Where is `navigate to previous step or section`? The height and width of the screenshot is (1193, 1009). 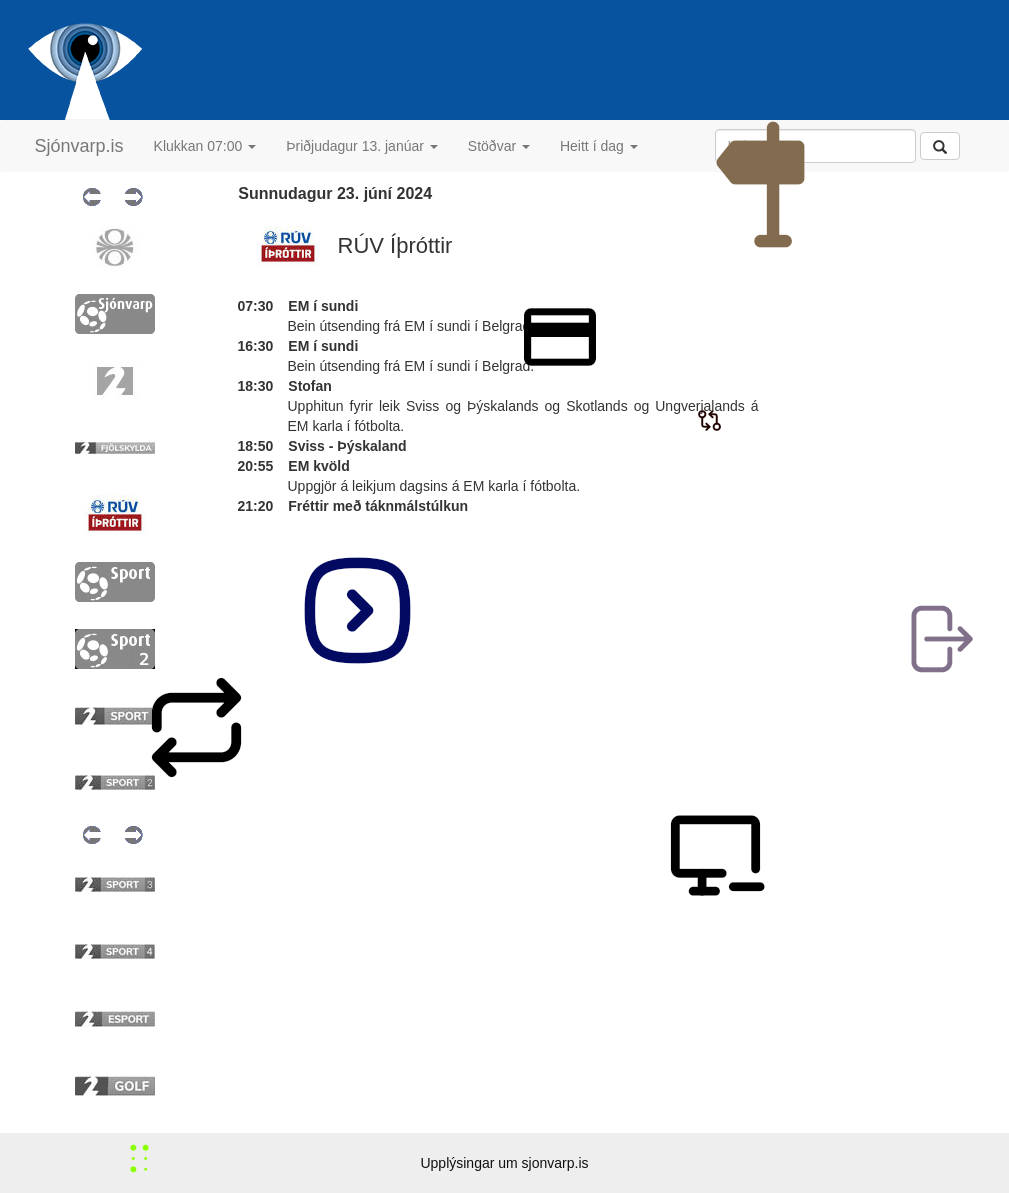
navigate to previous step or section is located at coordinates (760, 184).